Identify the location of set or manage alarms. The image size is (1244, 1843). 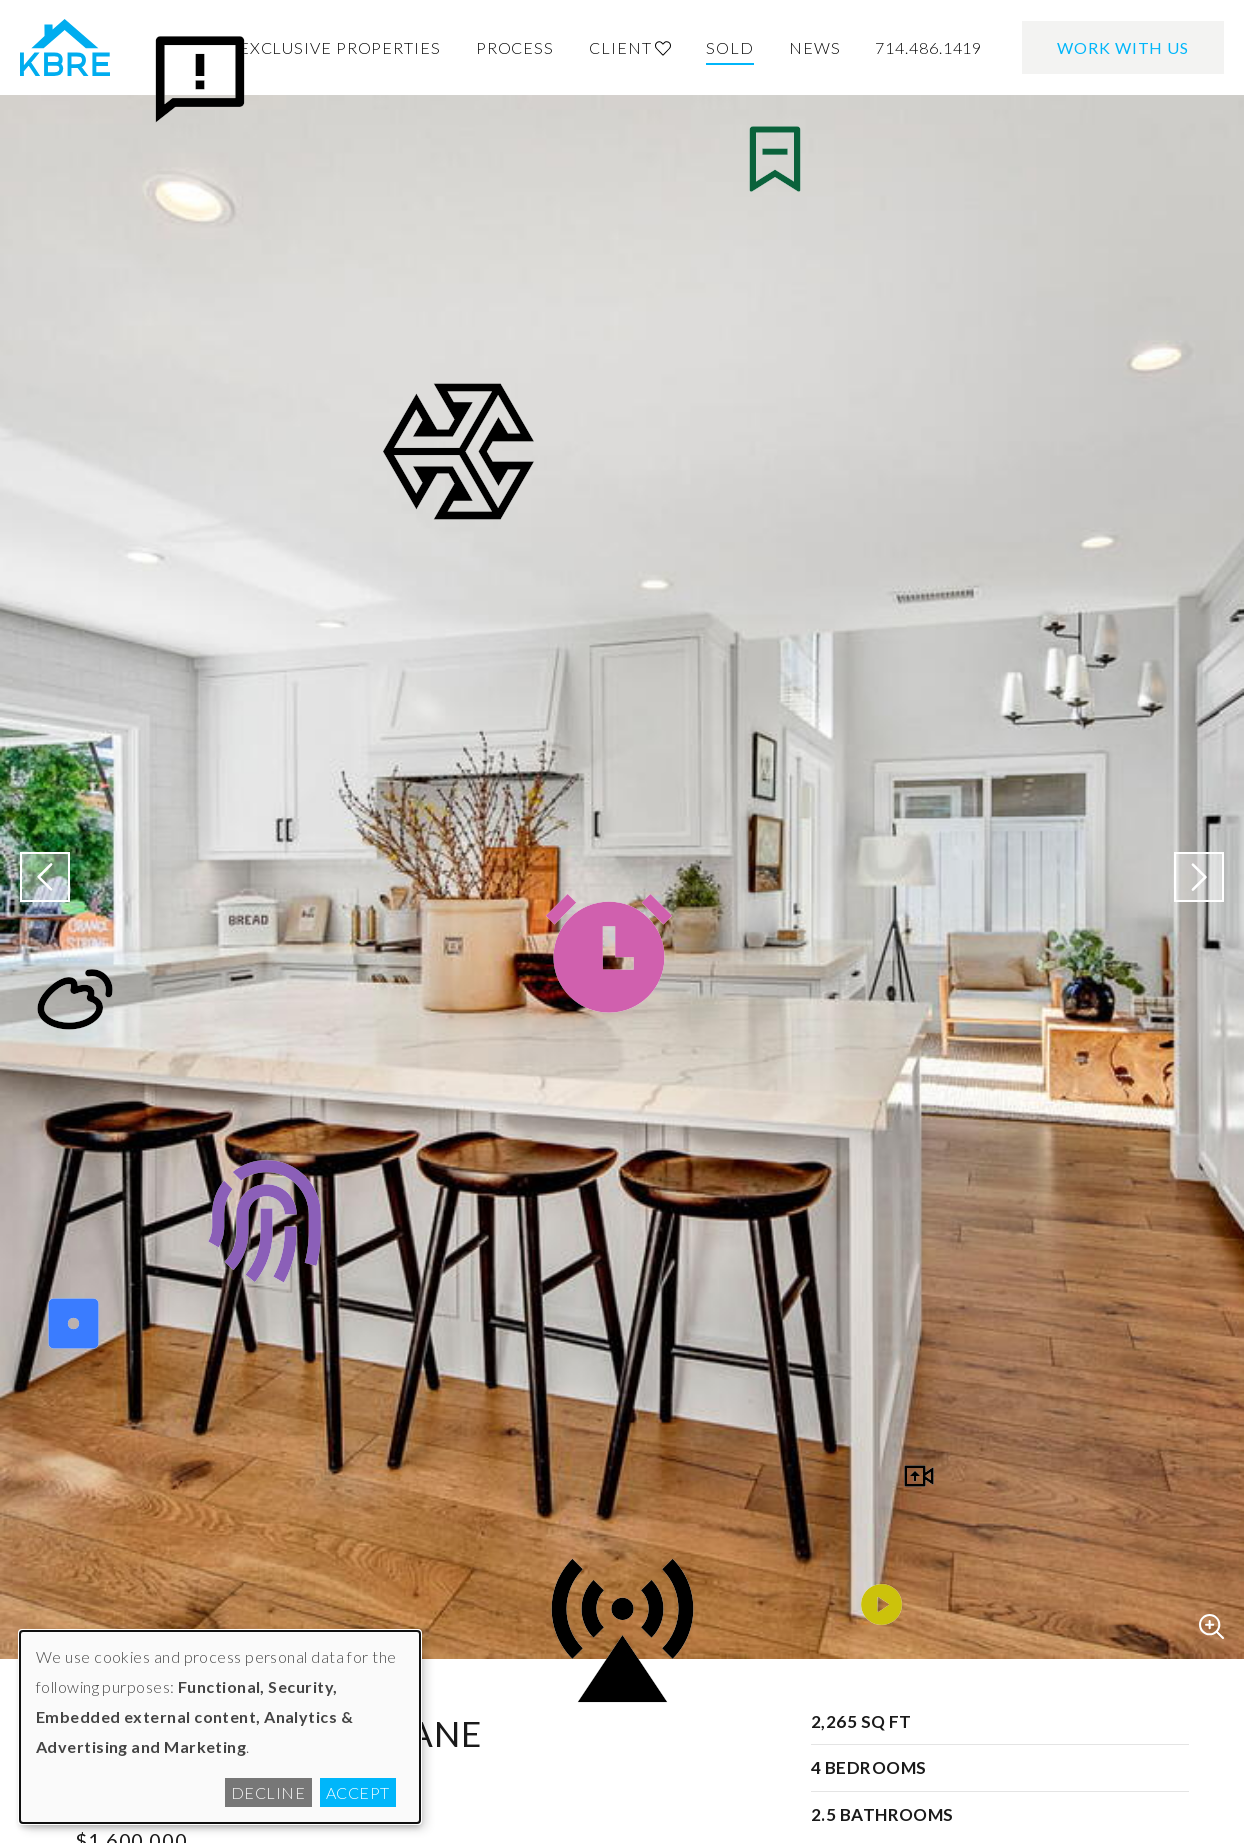
(609, 951).